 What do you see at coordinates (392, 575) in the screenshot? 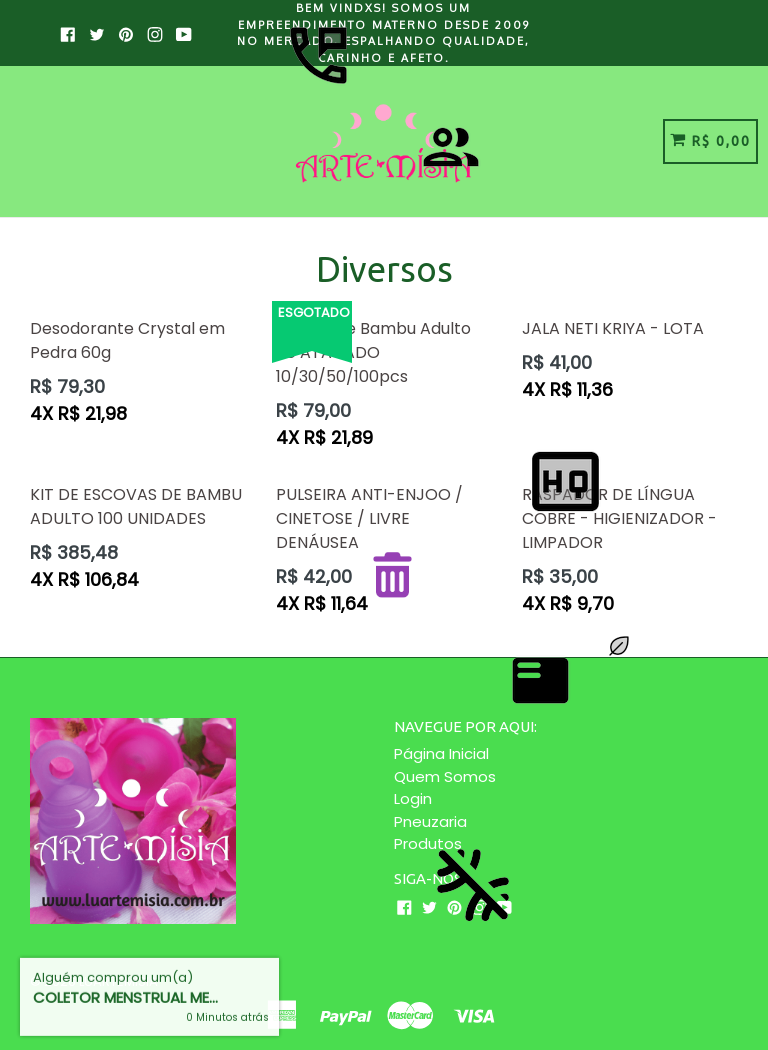
I see `delete selected item` at bounding box center [392, 575].